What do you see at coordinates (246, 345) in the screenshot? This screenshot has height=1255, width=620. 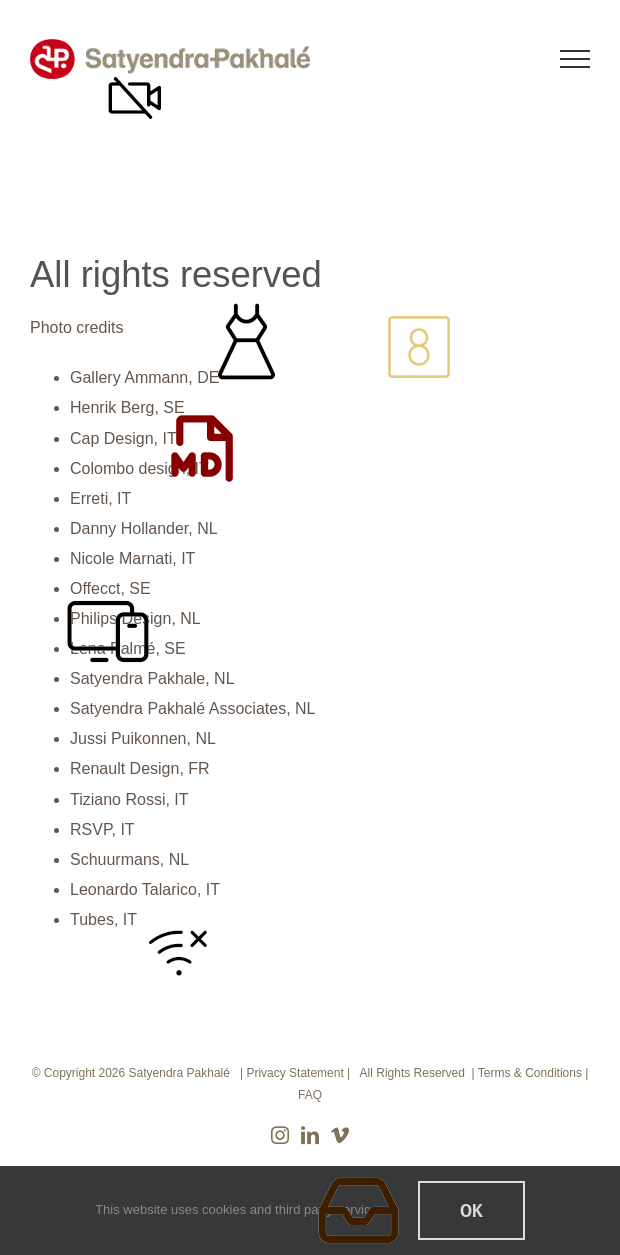 I see `browse women's clothing` at bounding box center [246, 345].